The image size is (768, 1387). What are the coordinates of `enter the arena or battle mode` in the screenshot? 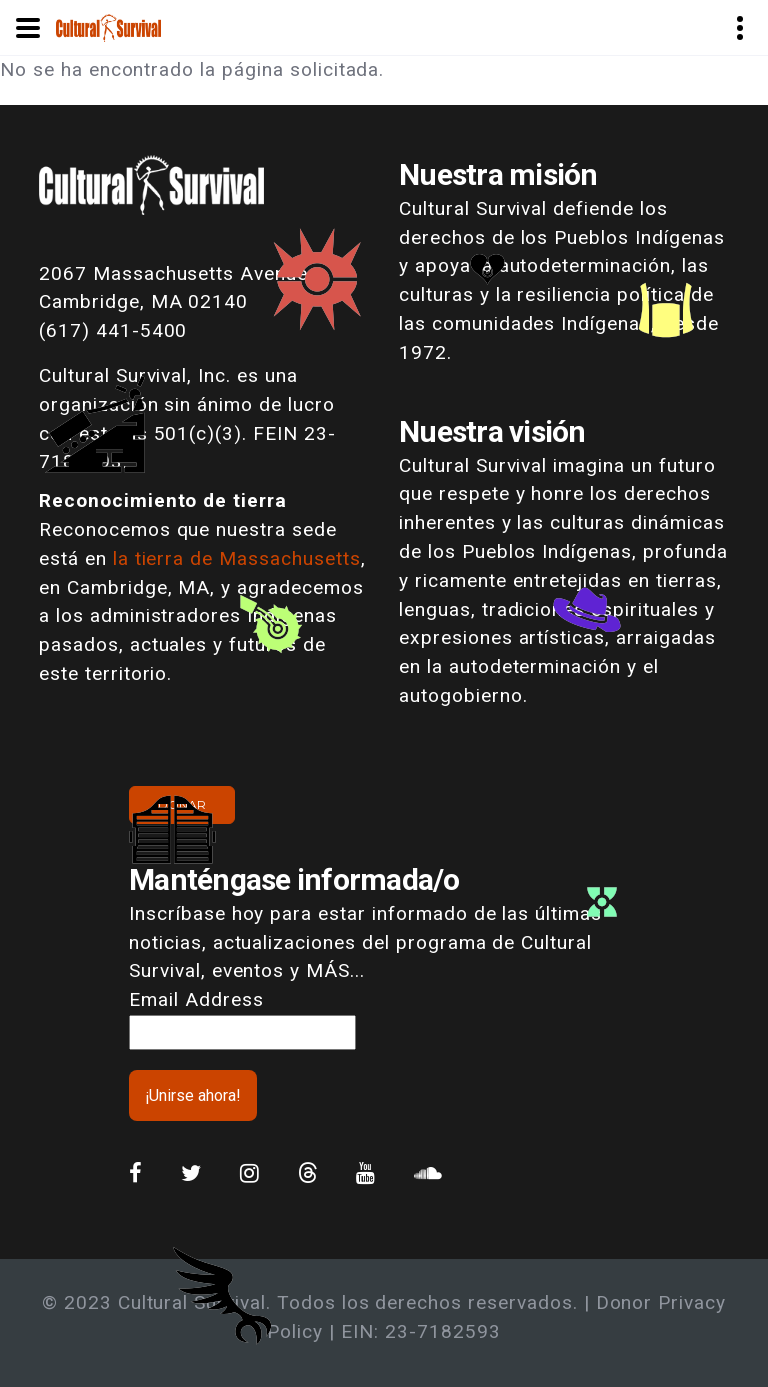 It's located at (666, 310).